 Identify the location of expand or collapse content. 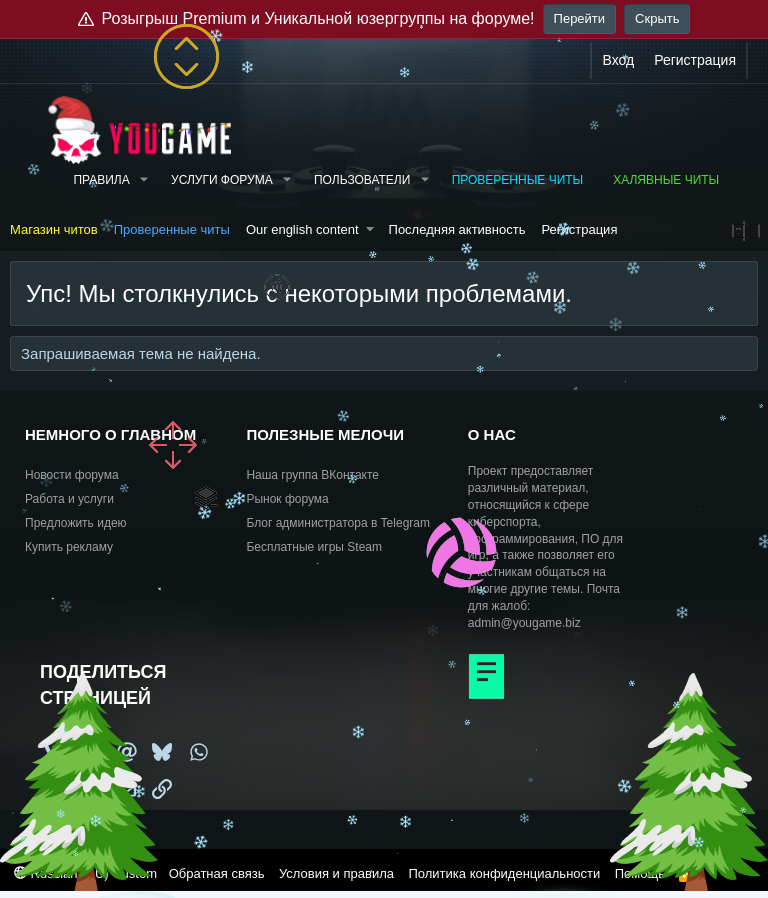
(186, 56).